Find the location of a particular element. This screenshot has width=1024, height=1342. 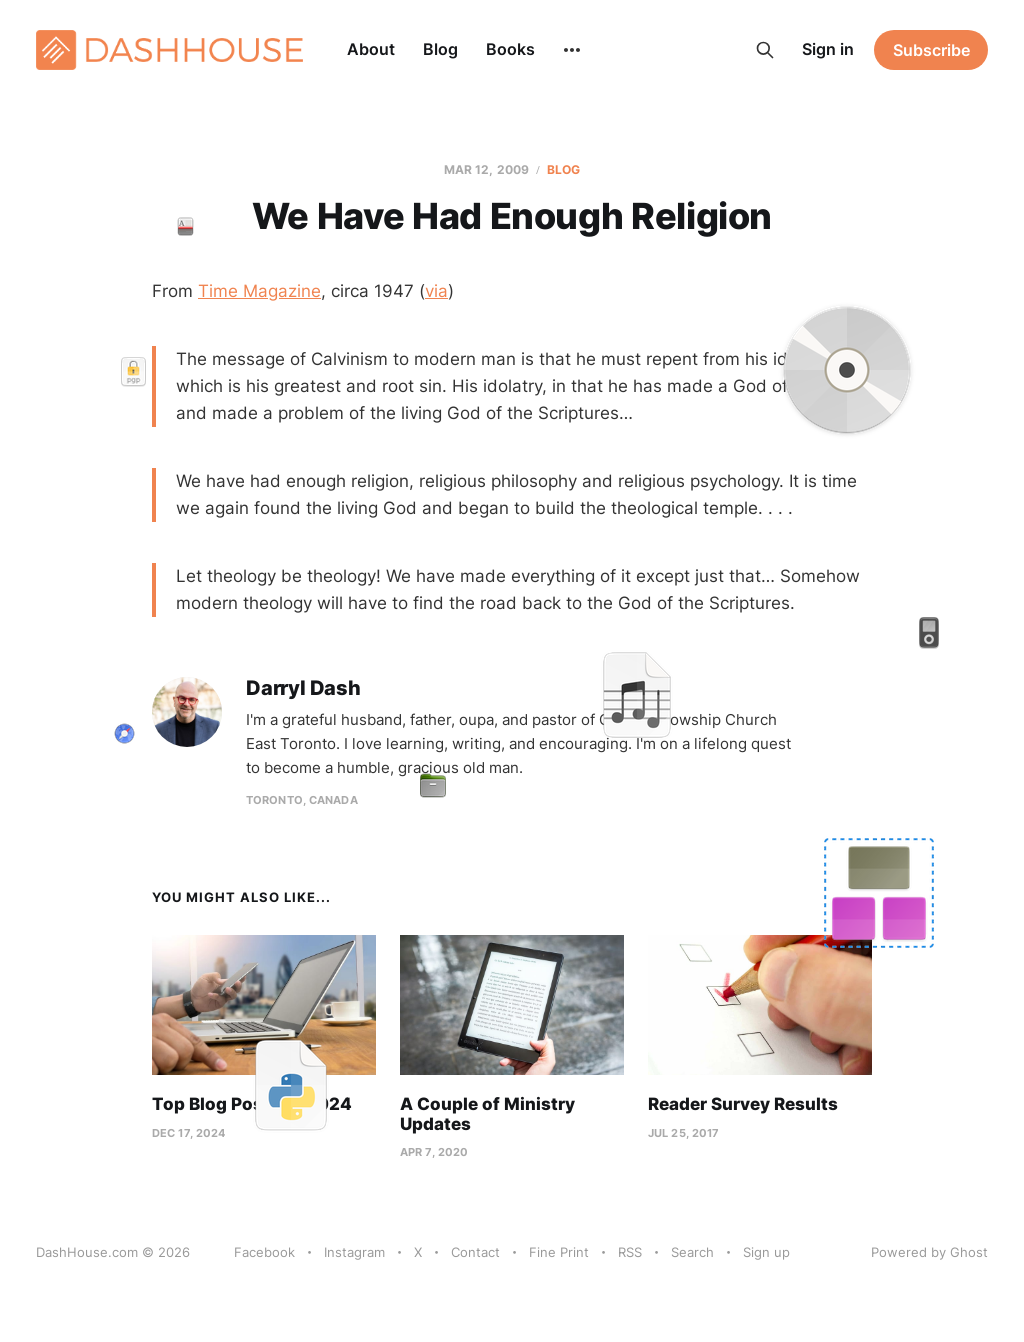

an iMelody audio file is located at coordinates (637, 695).